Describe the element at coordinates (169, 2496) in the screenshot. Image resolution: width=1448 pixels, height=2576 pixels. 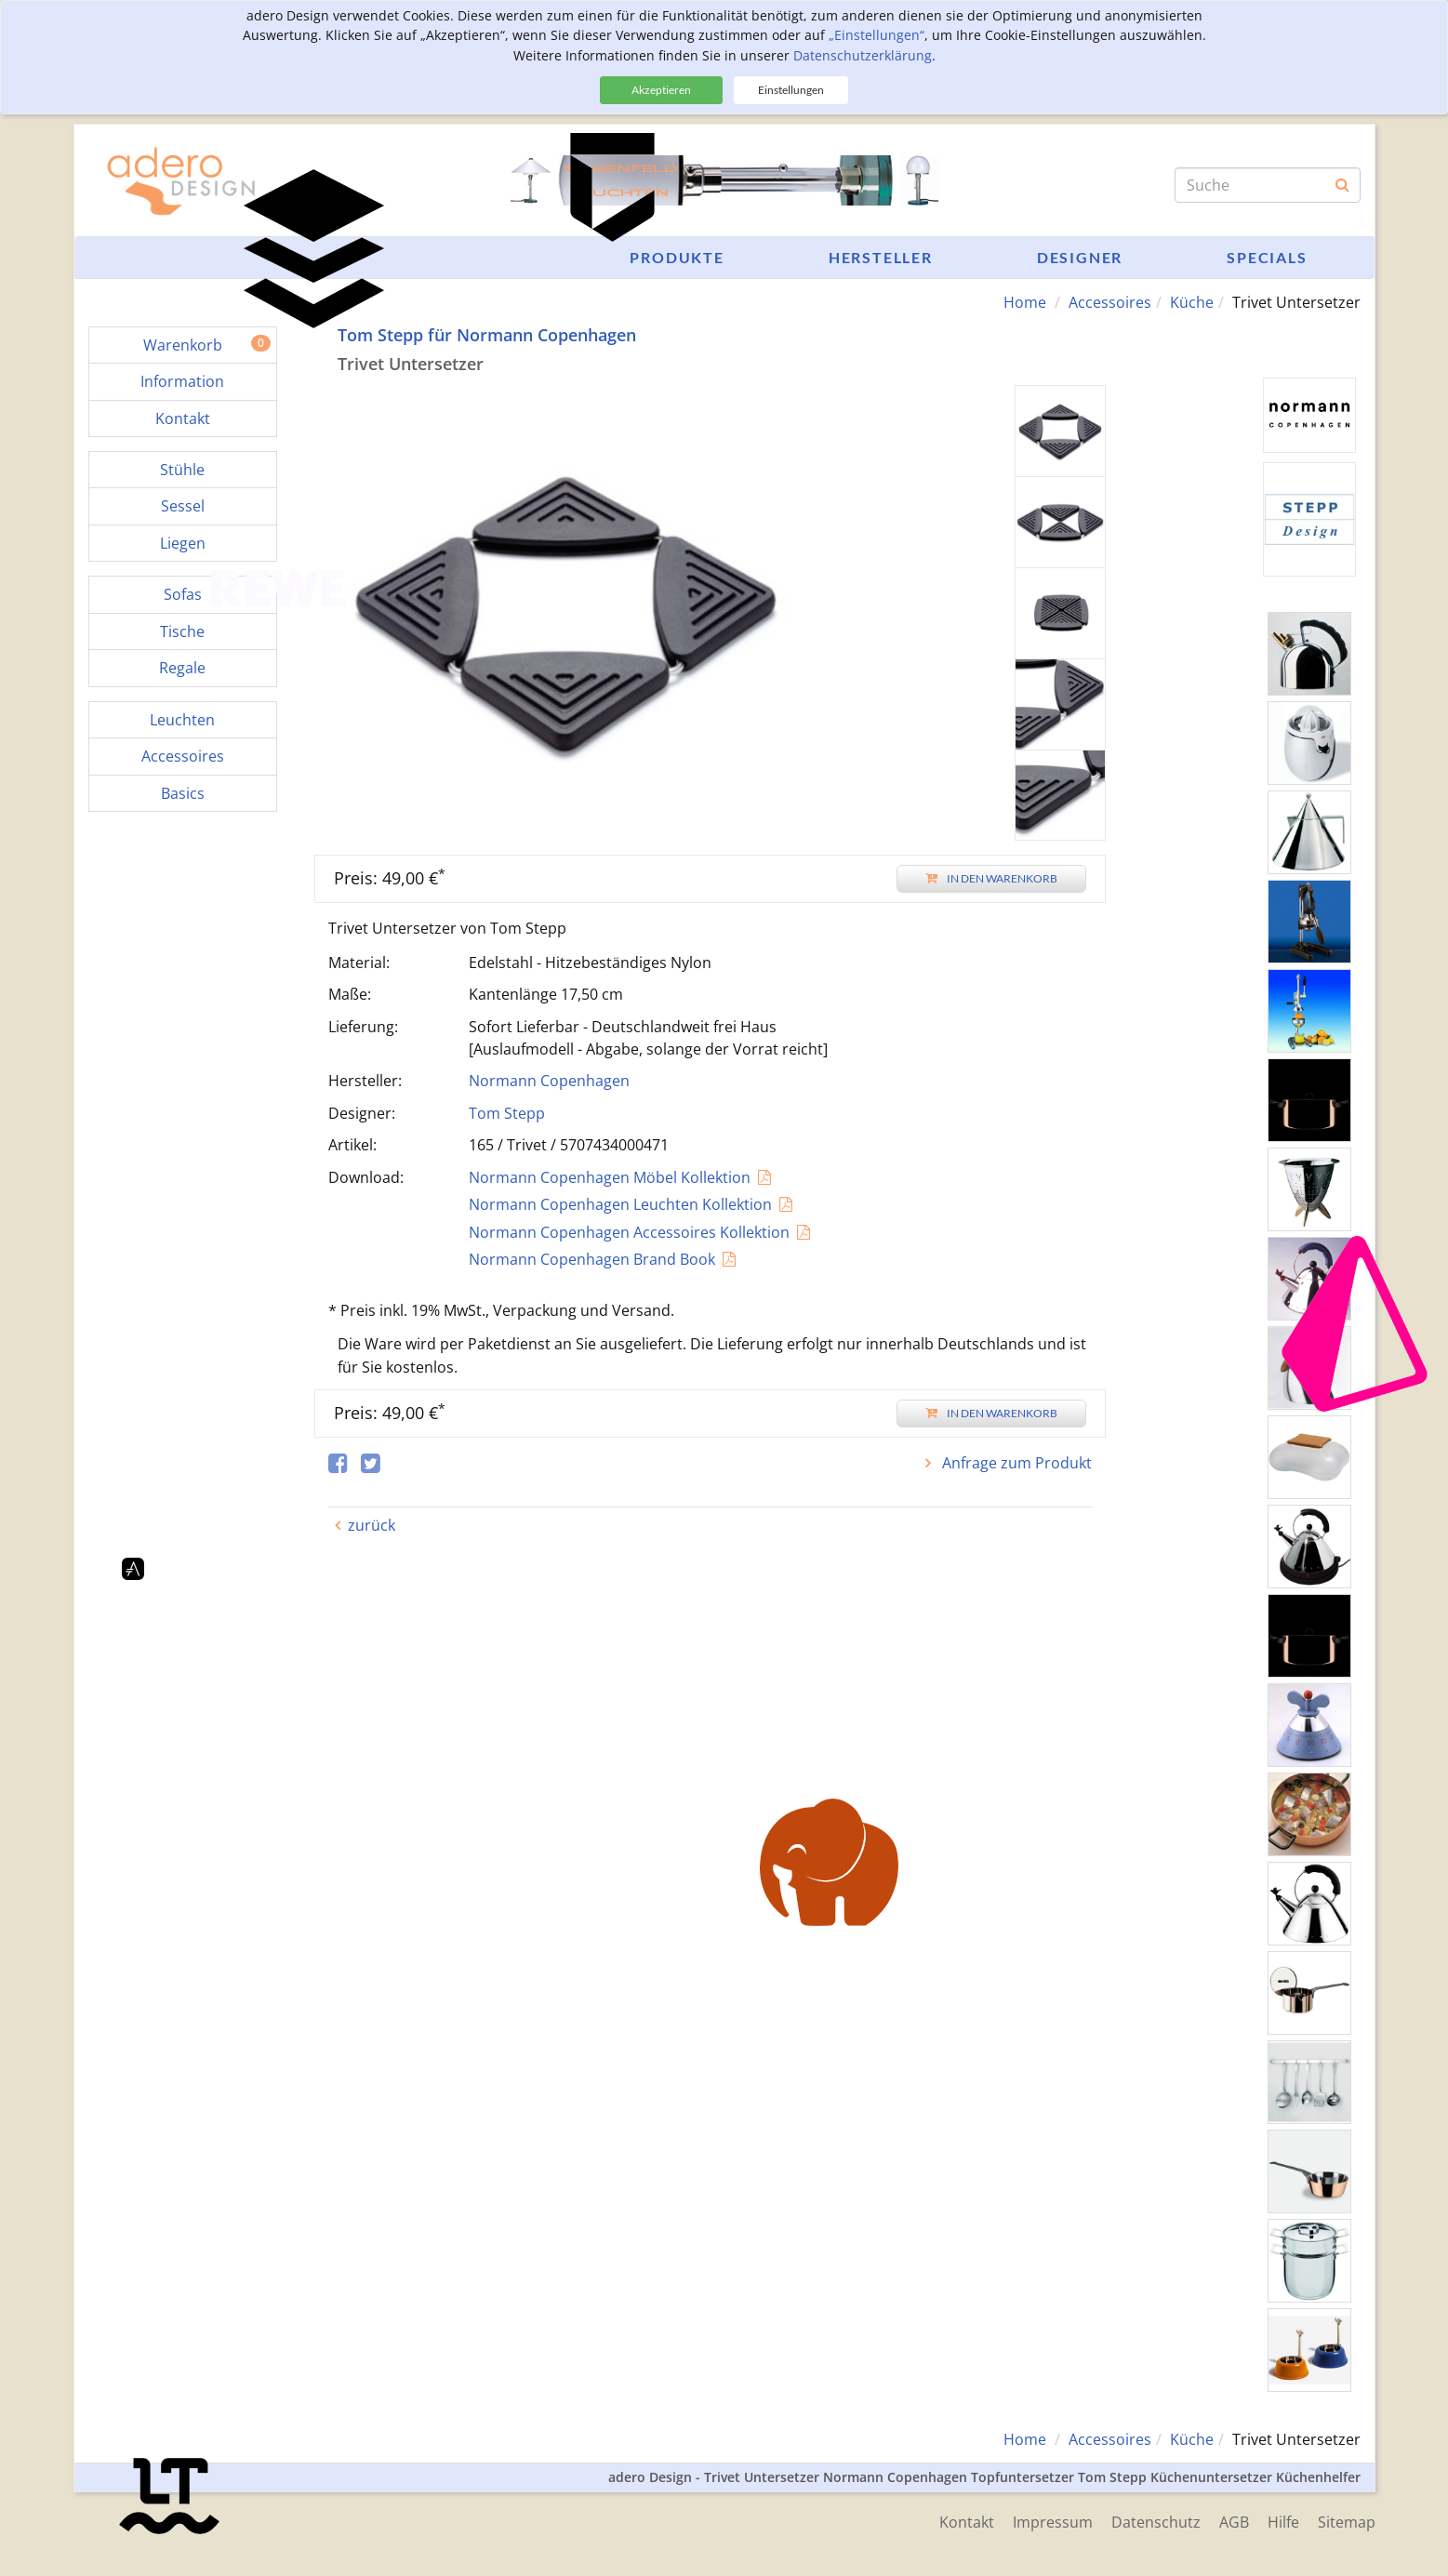
I see `open LanguageTool grammar and spell checker` at that location.